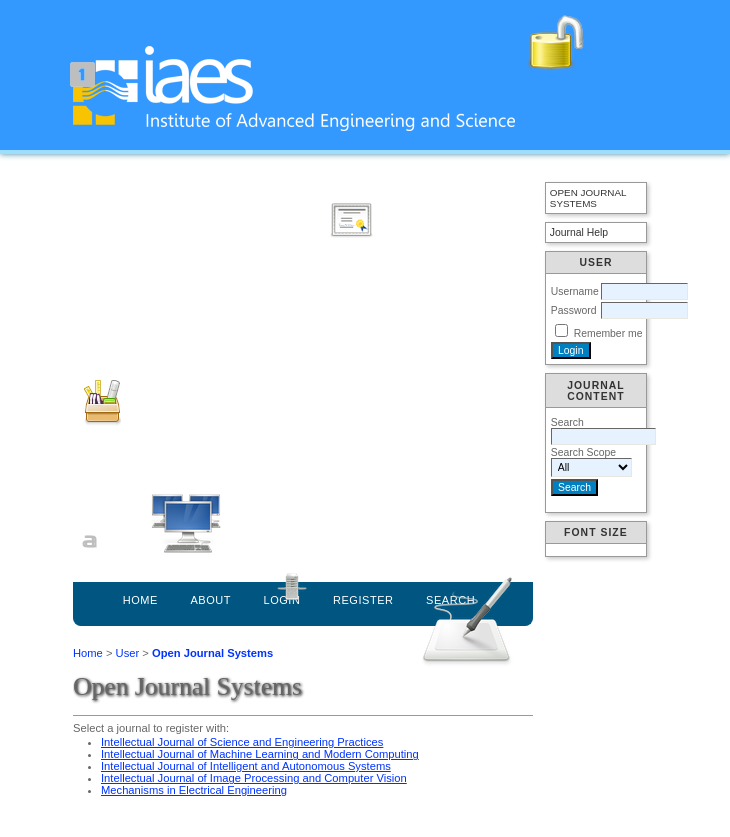 This screenshot has height=837, width=730. I want to click on indicates changes are allowed or permissions are unlocked, so click(556, 43).